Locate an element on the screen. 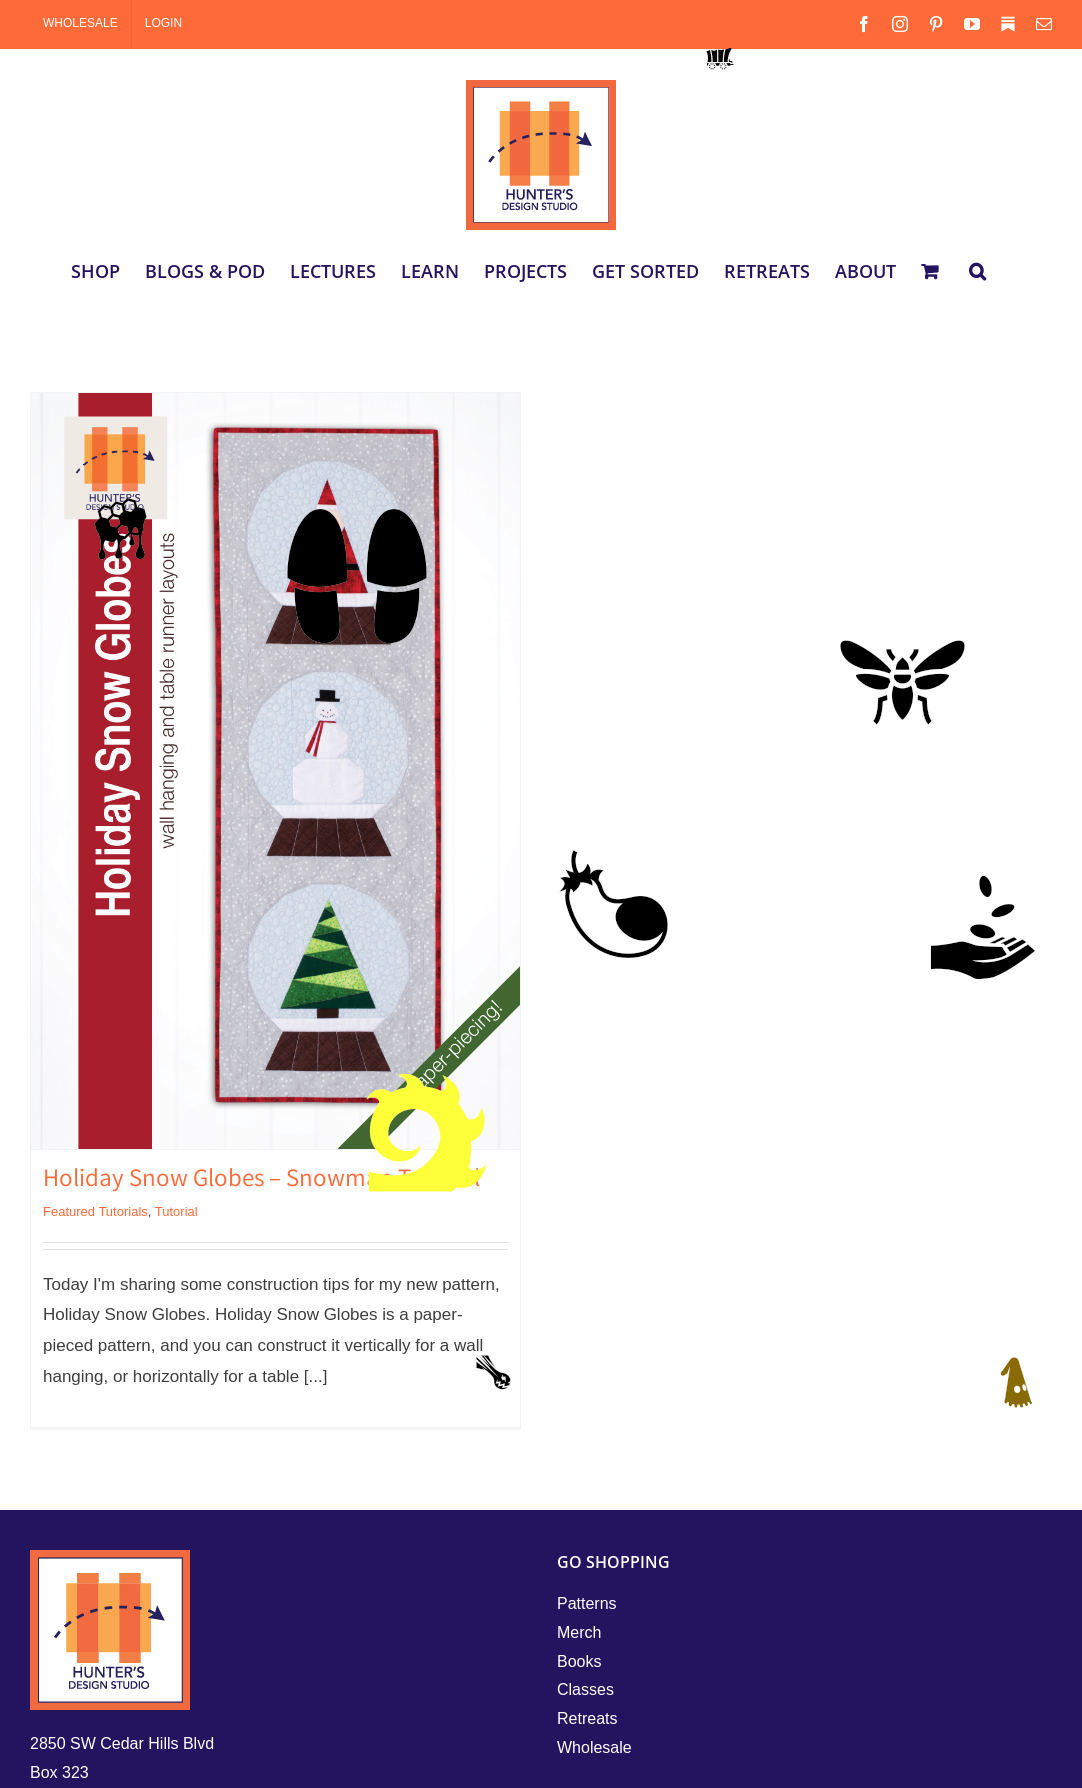 This screenshot has width=1082, height=1788. select cultist character class is located at coordinates (1016, 1382).